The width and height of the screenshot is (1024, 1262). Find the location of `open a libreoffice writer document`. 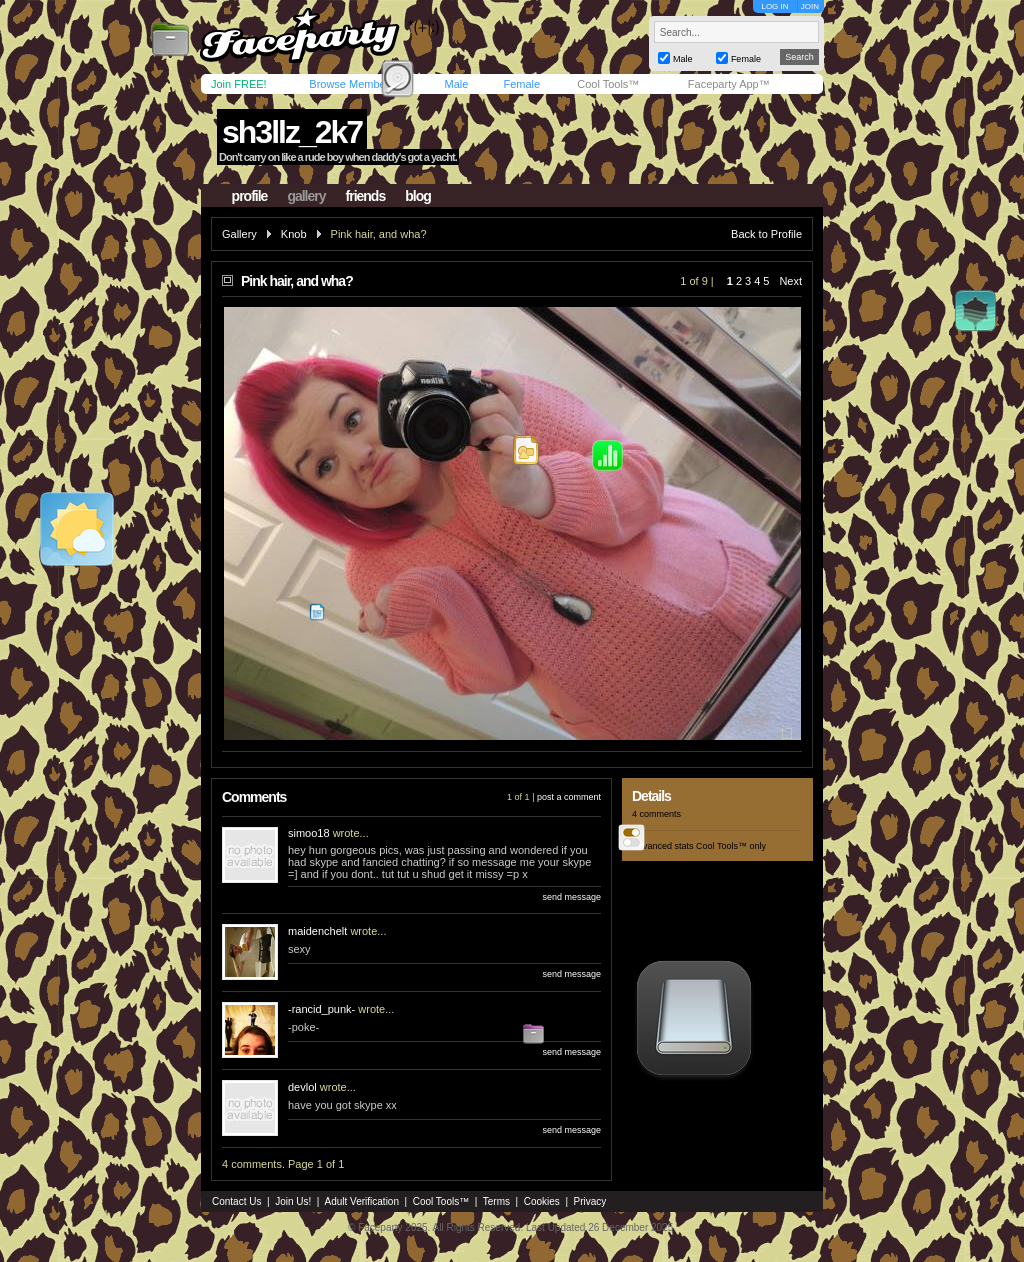

open a libreoffice writer document is located at coordinates (317, 612).